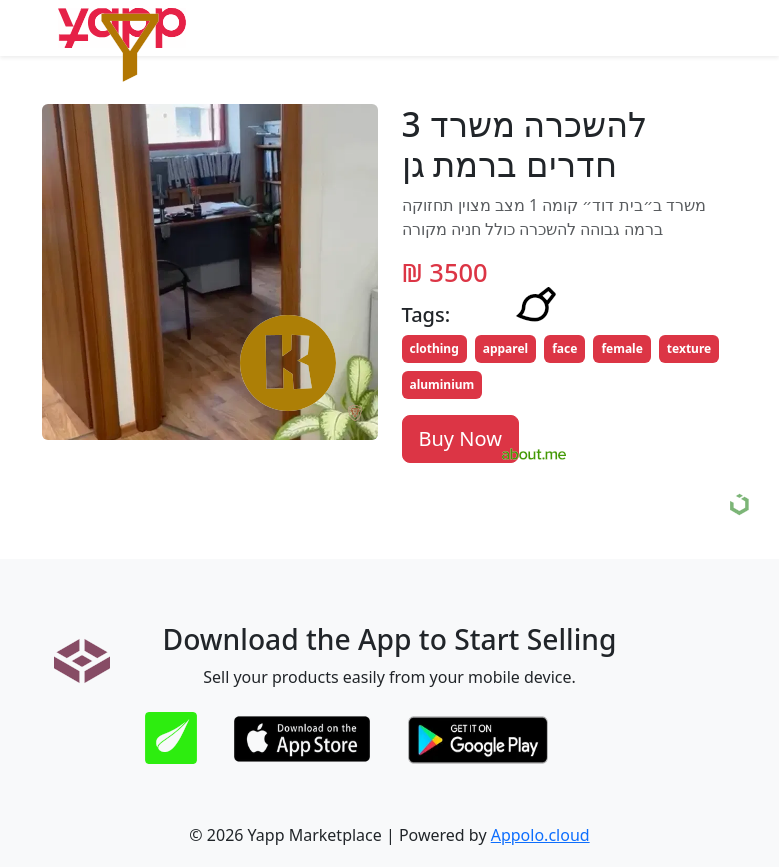 The image size is (779, 867). I want to click on visit your about.me profile, so click(534, 454).